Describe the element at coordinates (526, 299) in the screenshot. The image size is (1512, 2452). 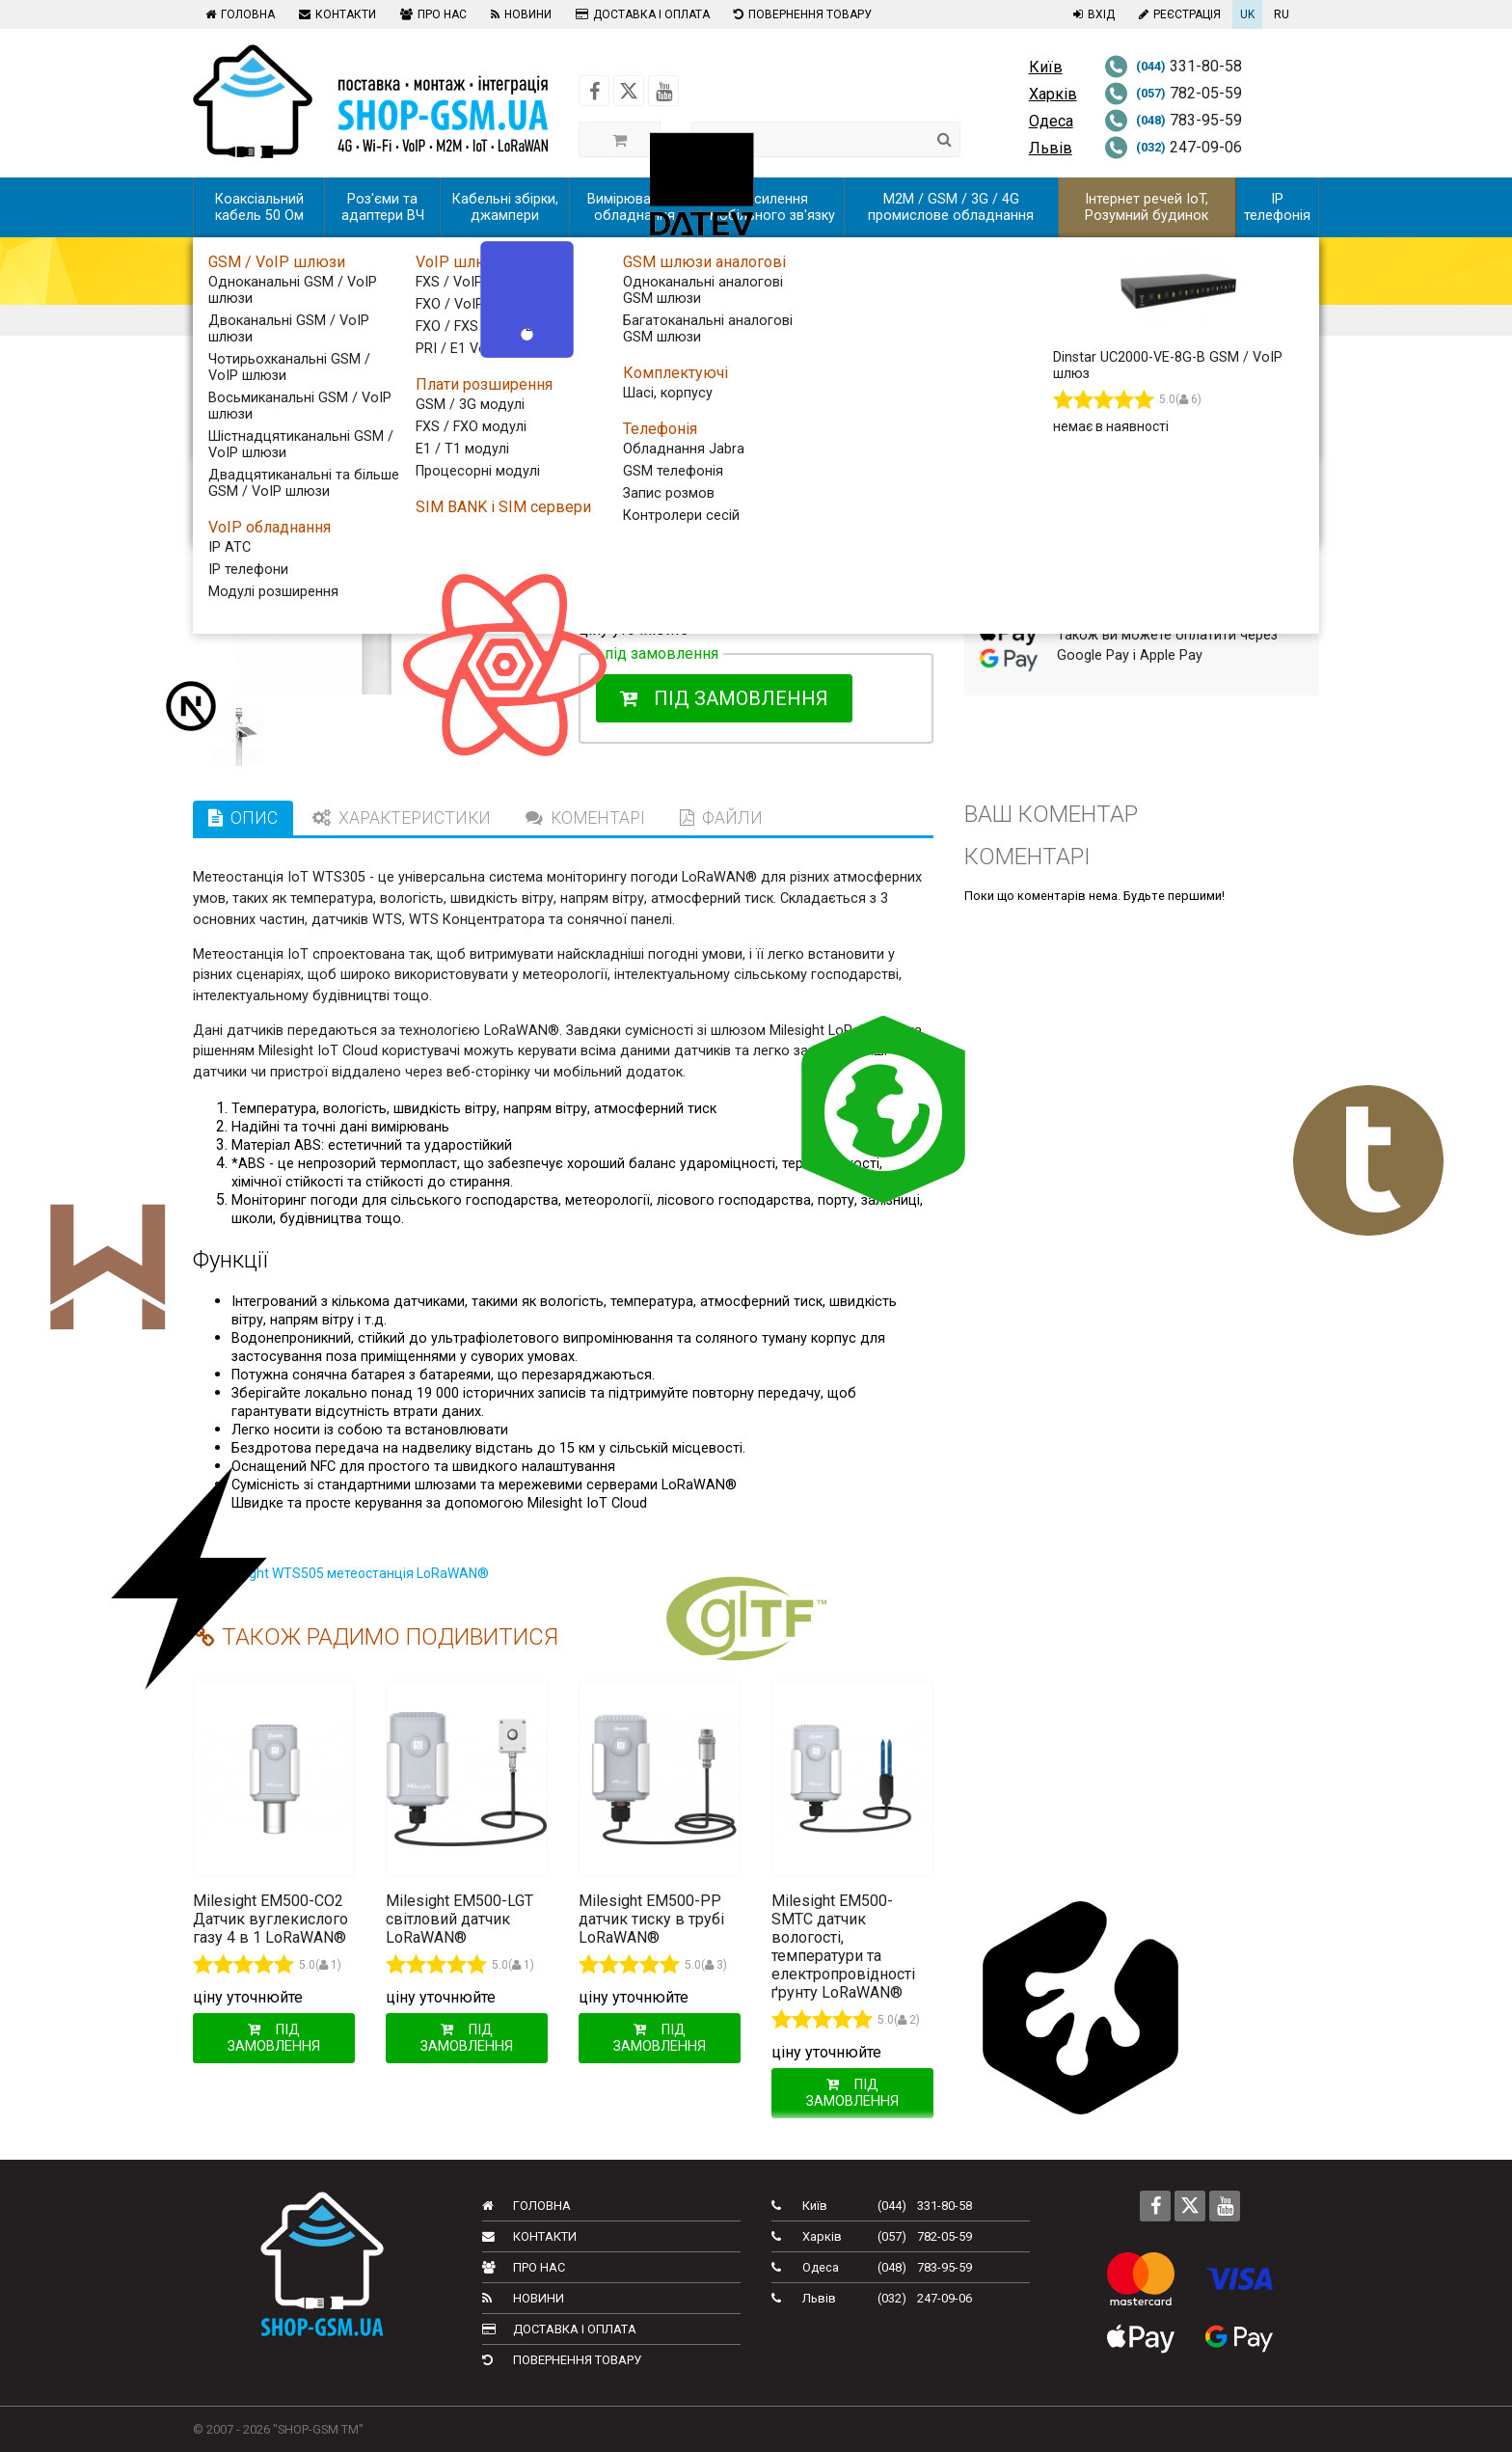
I see `switch to tablet view or layout` at that location.